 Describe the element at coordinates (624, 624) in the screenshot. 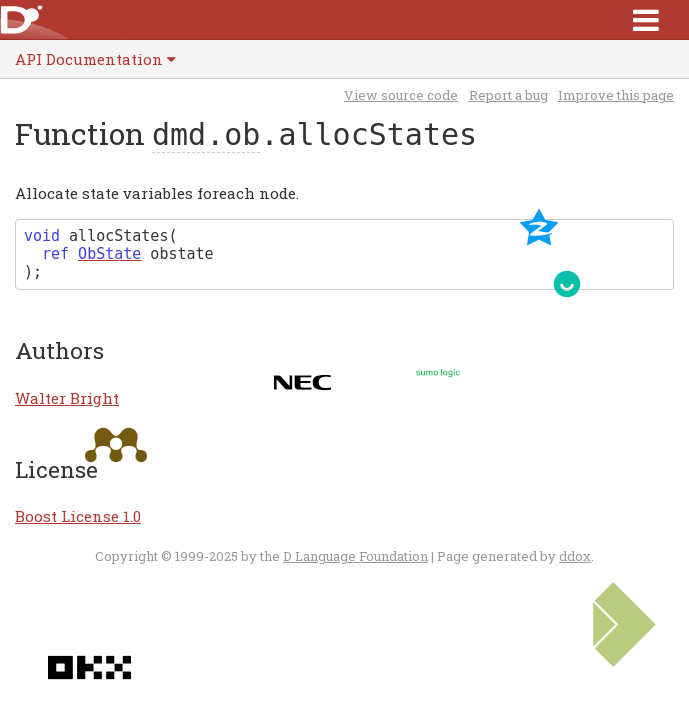

I see `open collabora online document editor` at that location.